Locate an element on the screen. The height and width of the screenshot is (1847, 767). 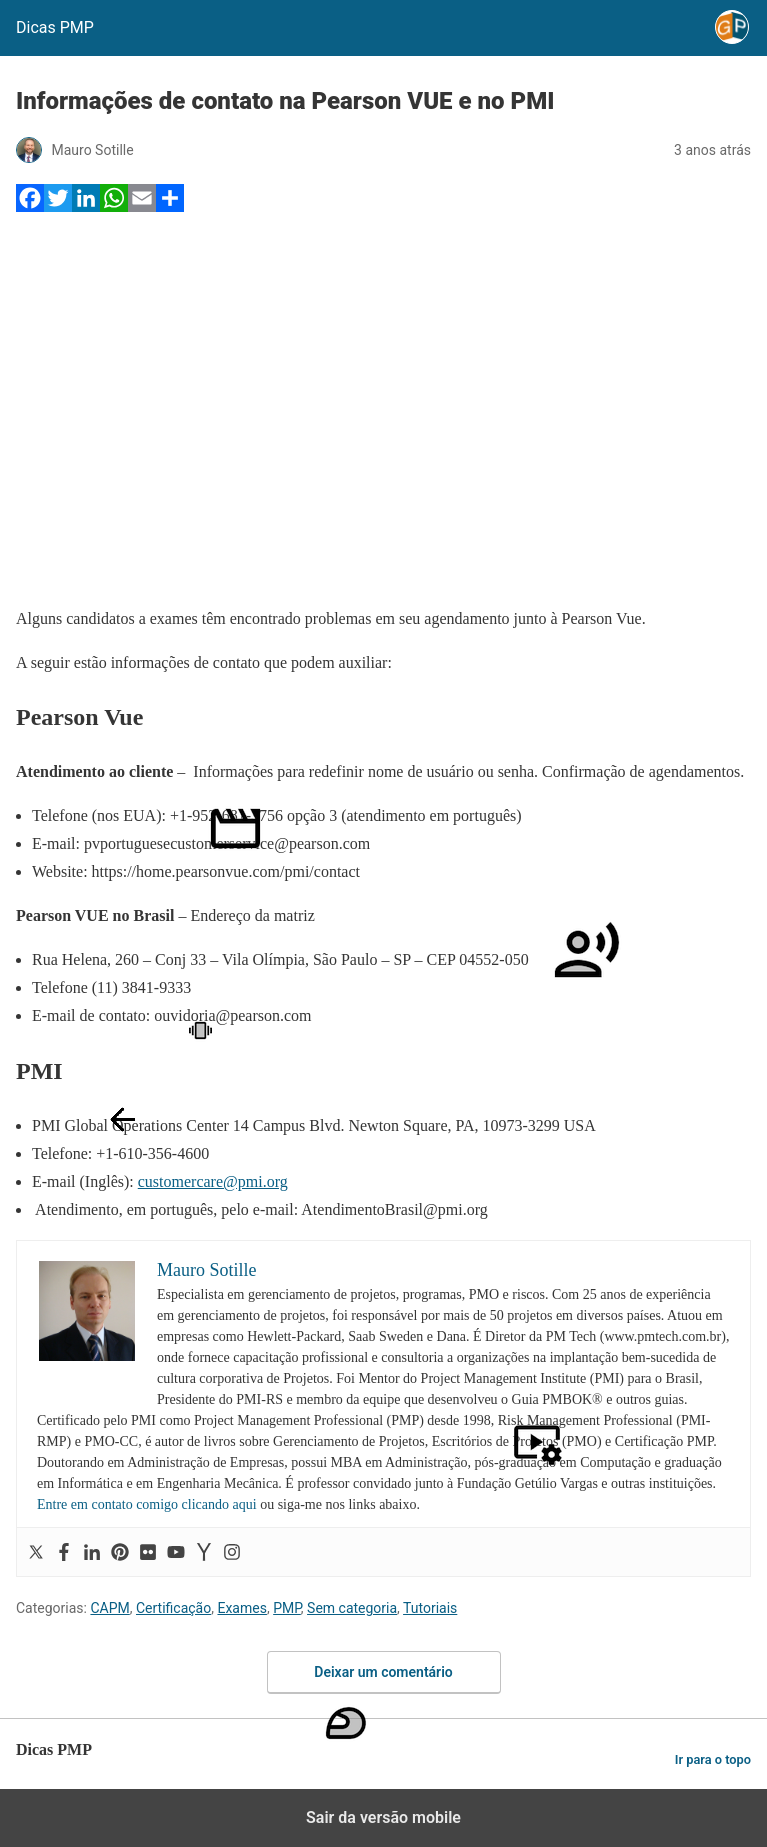
enable vibration mode on device is located at coordinates (200, 1030).